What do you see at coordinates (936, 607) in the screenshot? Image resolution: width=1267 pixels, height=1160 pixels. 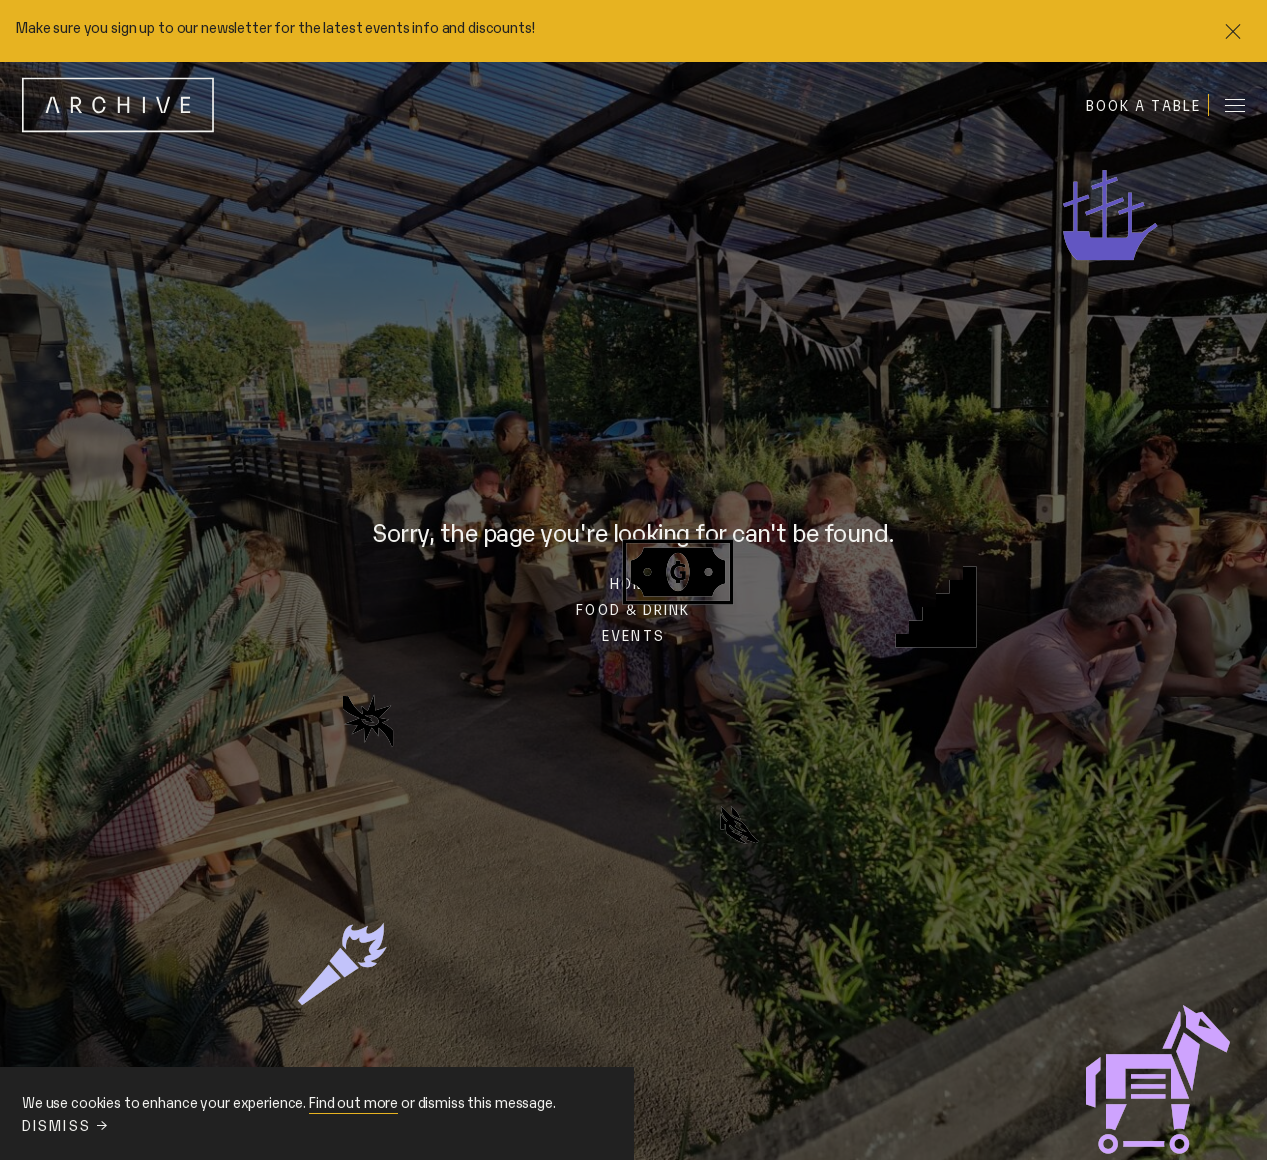 I see `navigate to stairs or stairwell` at bounding box center [936, 607].